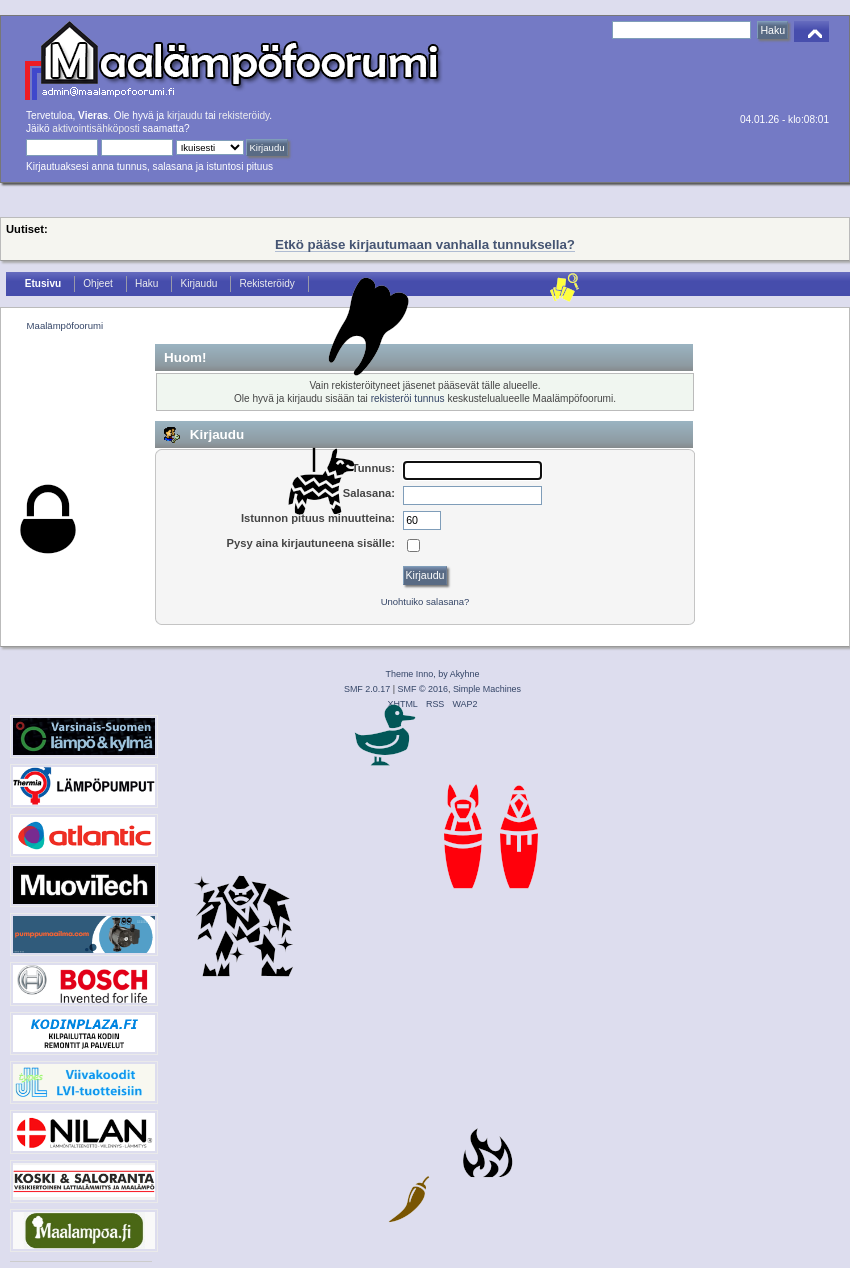 The height and width of the screenshot is (1268, 850). I want to click on select a card from your hand, so click(564, 287).